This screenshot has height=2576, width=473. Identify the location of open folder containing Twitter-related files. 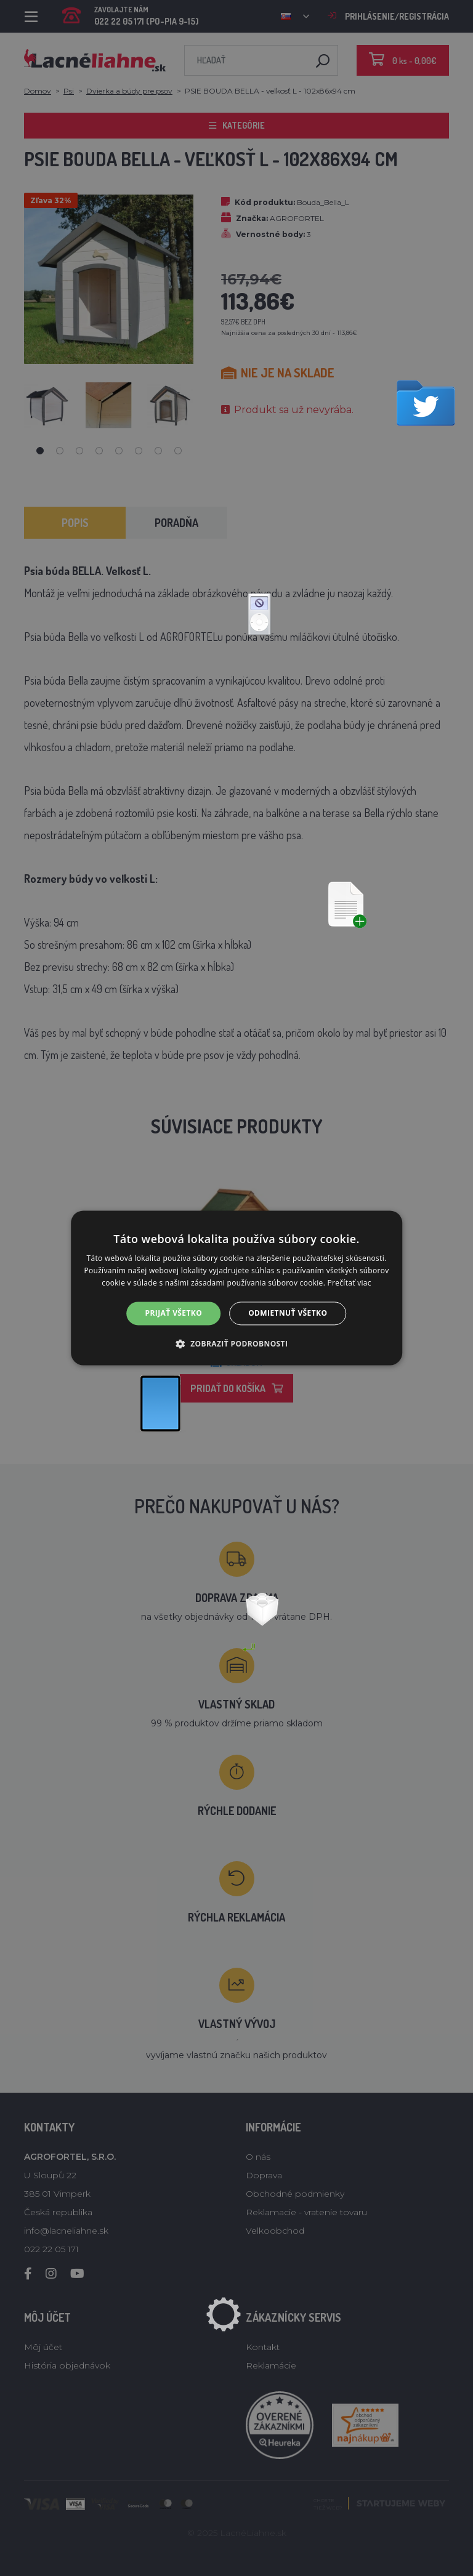
(426, 405).